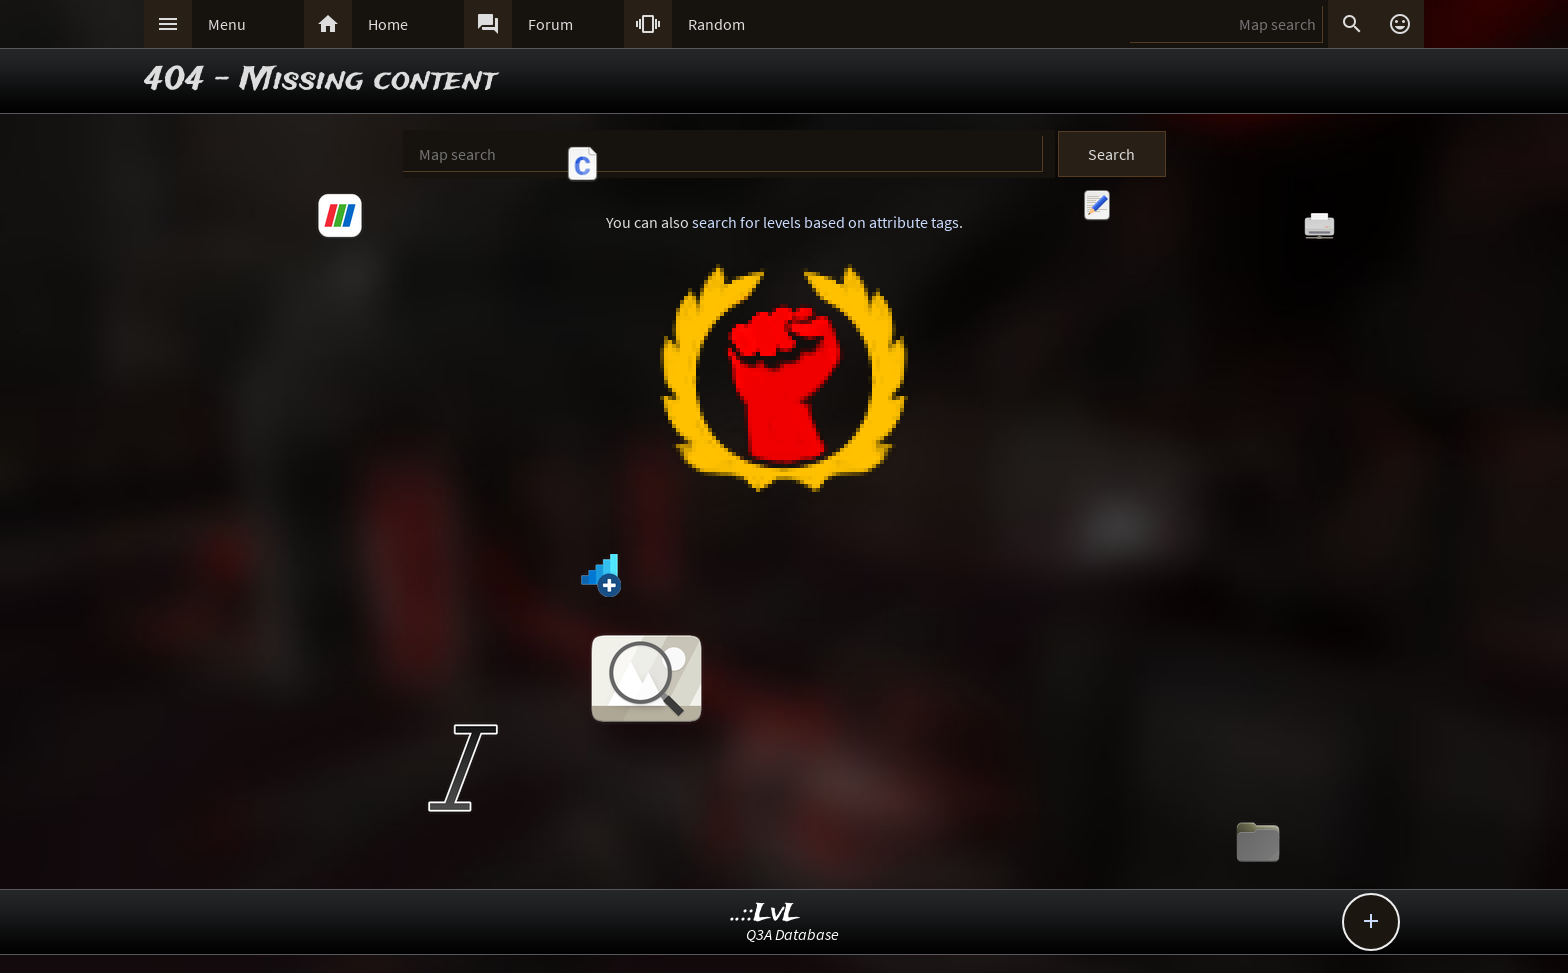  What do you see at coordinates (1258, 842) in the screenshot?
I see `open a folder to view its contents` at bounding box center [1258, 842].